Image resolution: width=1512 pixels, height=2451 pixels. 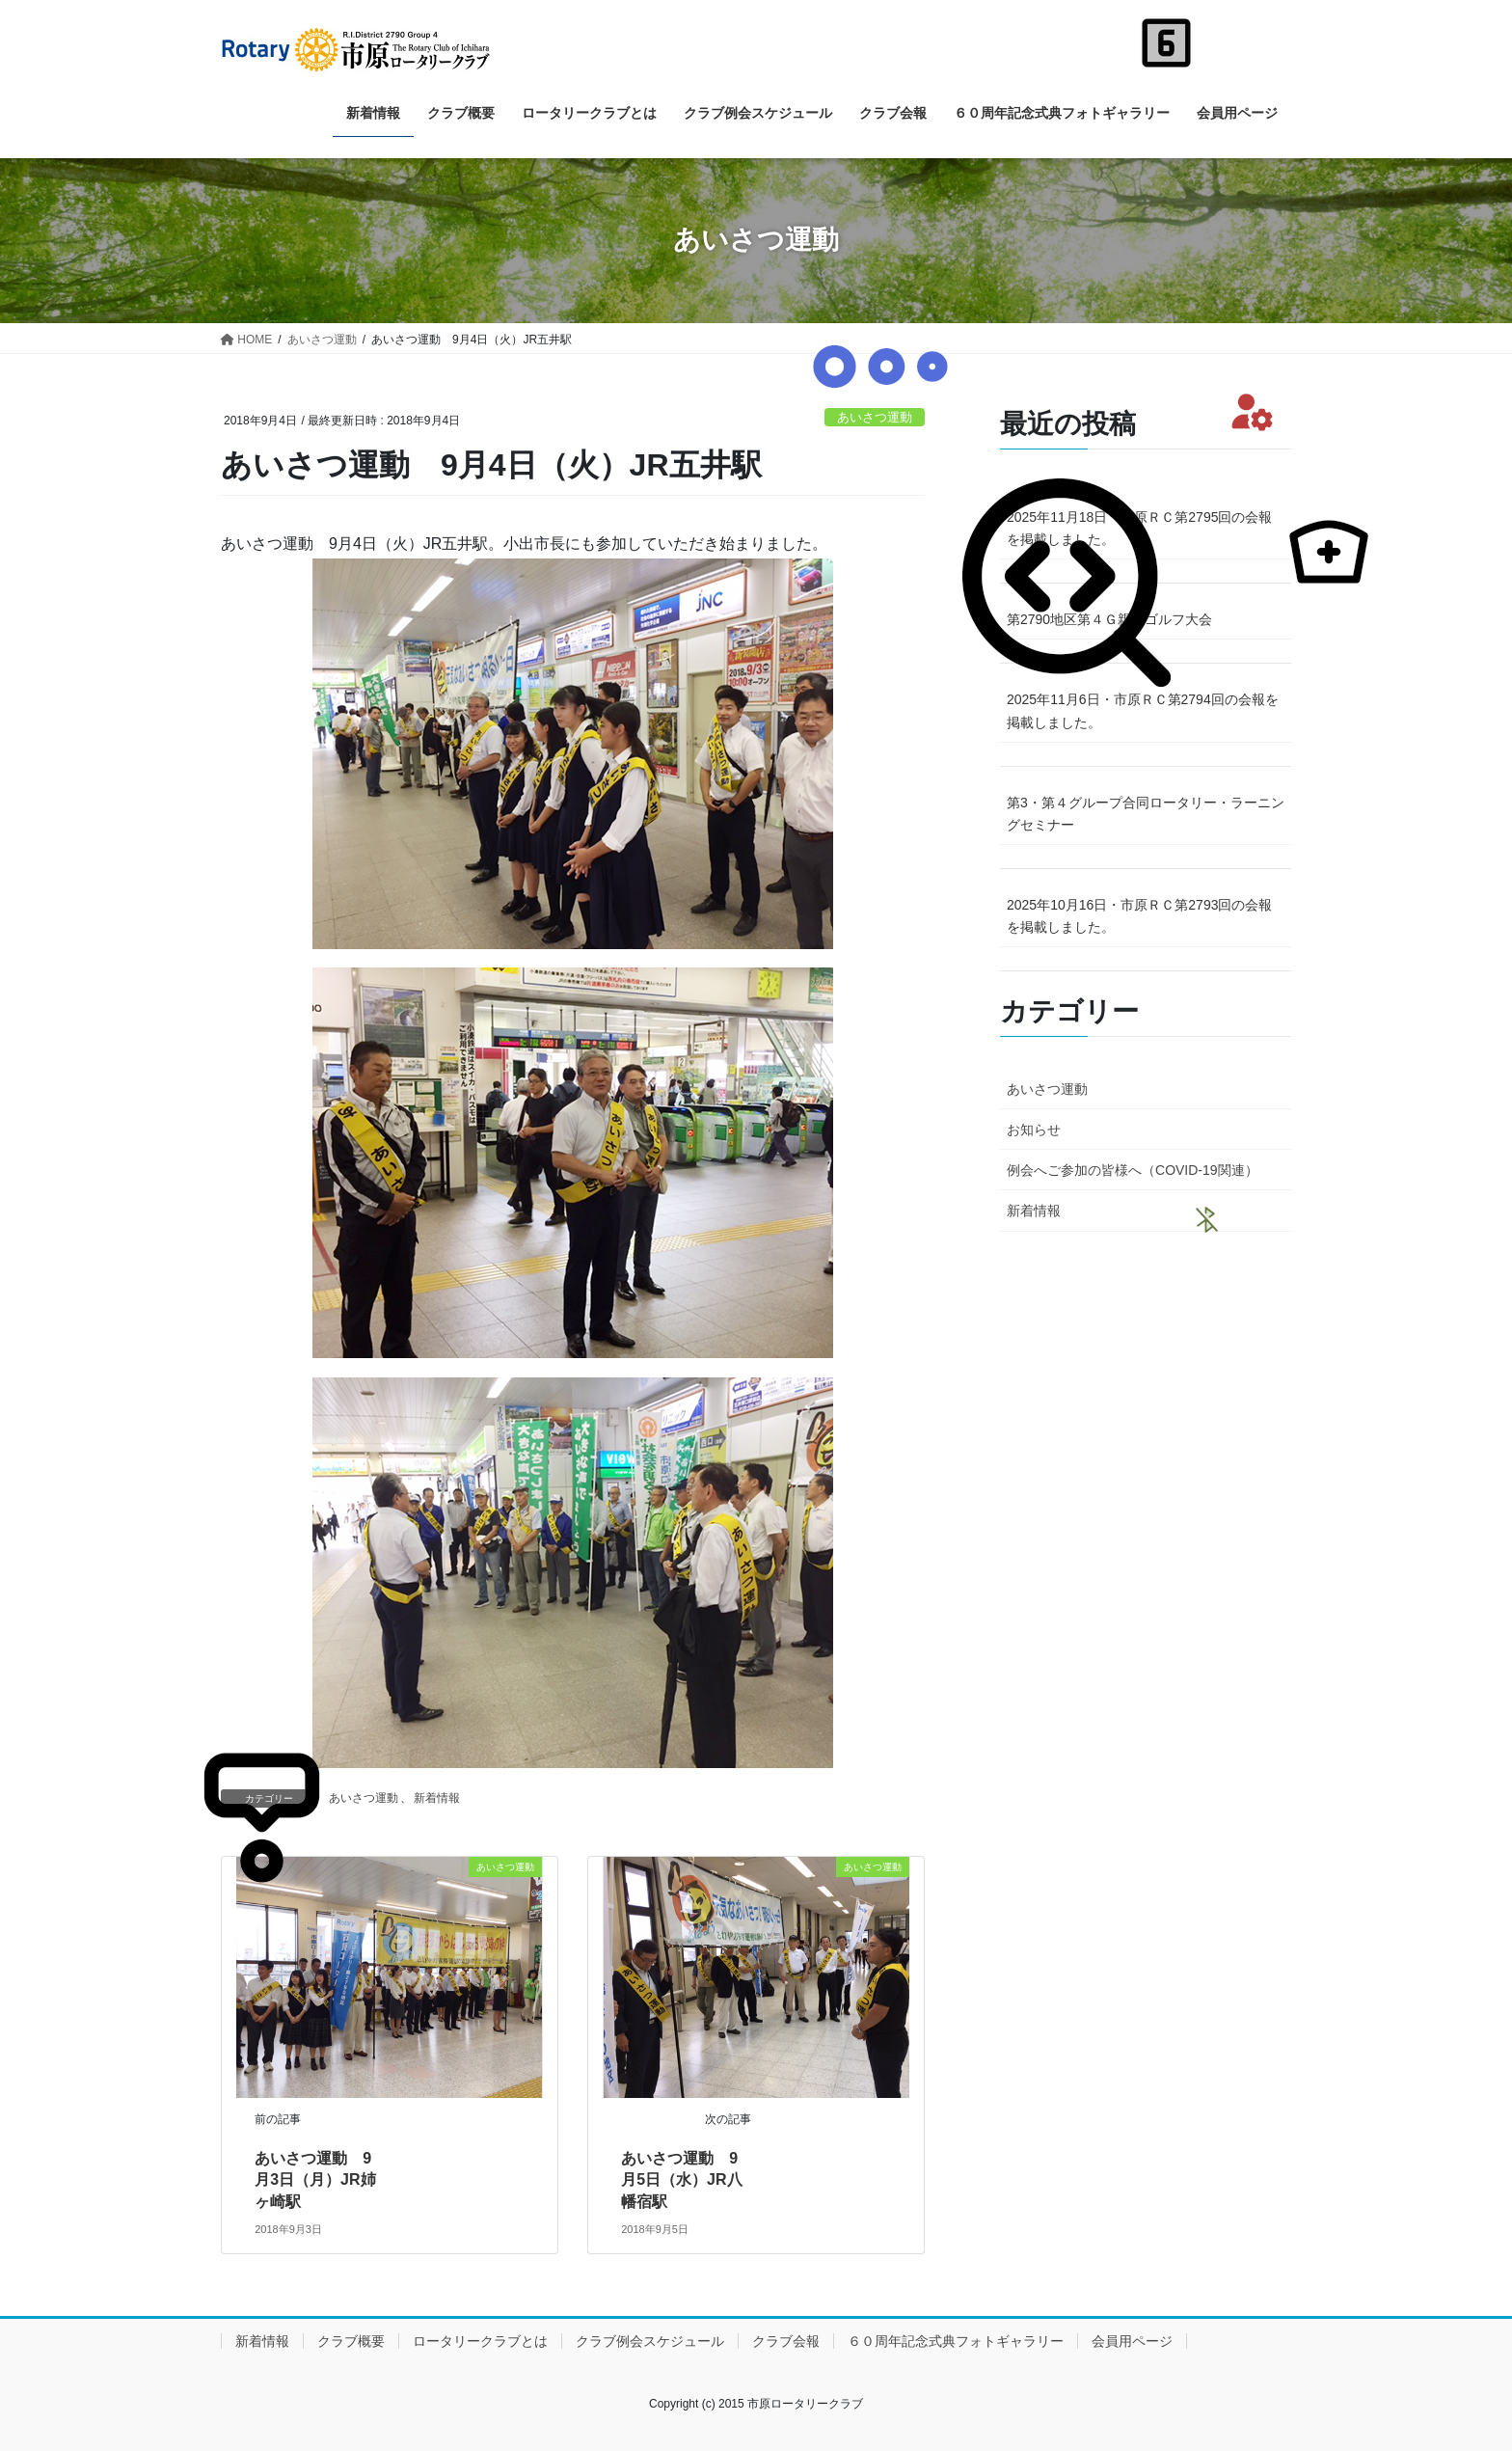 What do you see at coordinates (1066, 583) in the screenshot?
I see `scan or search through code` at bounding box center [1066, 583].